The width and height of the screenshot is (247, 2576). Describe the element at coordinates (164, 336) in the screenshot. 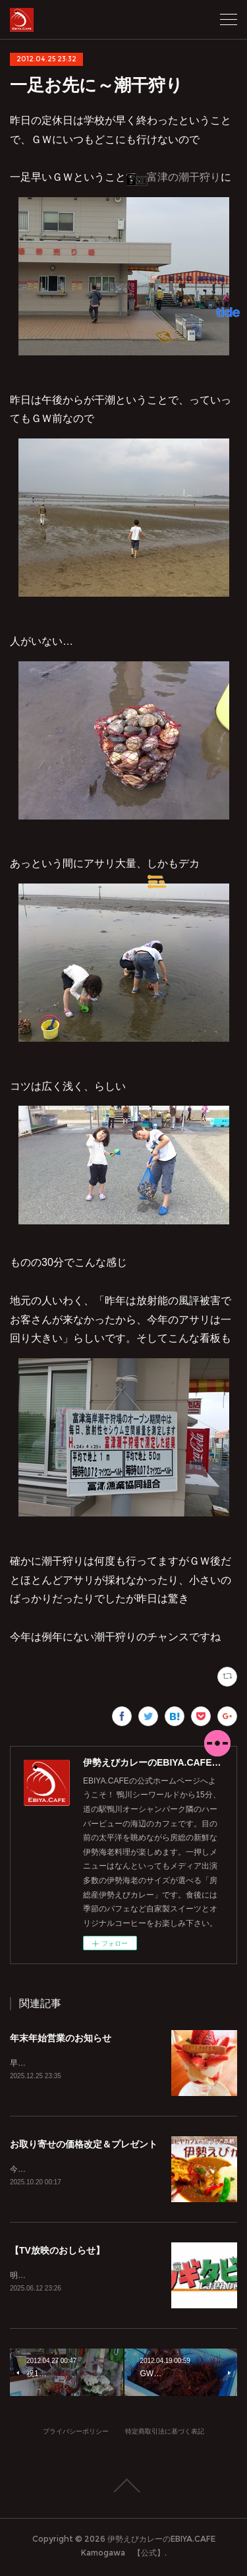

I see `open hoppscotch api testing tool` at that location.